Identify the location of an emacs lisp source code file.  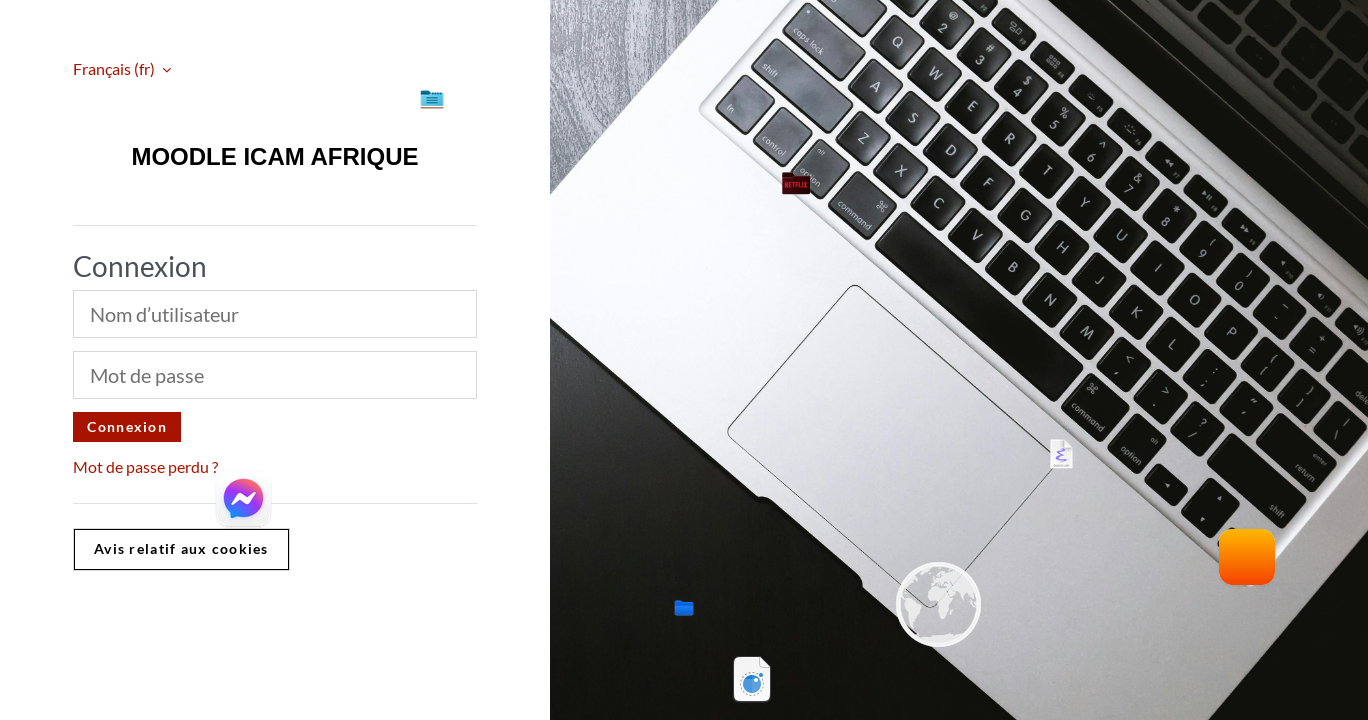
(1061, 454).